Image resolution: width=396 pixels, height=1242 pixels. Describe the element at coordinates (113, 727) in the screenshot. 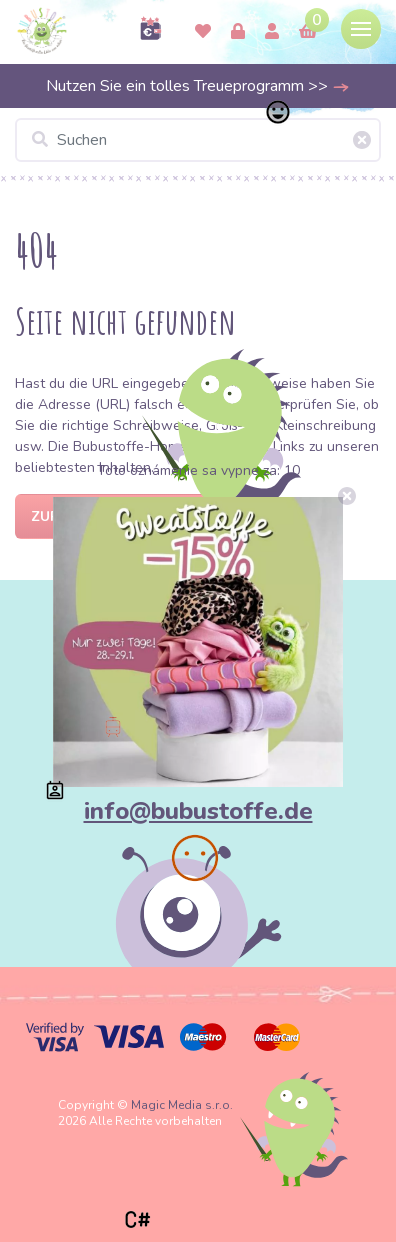

I see `access public transit or tram routes` at that location.